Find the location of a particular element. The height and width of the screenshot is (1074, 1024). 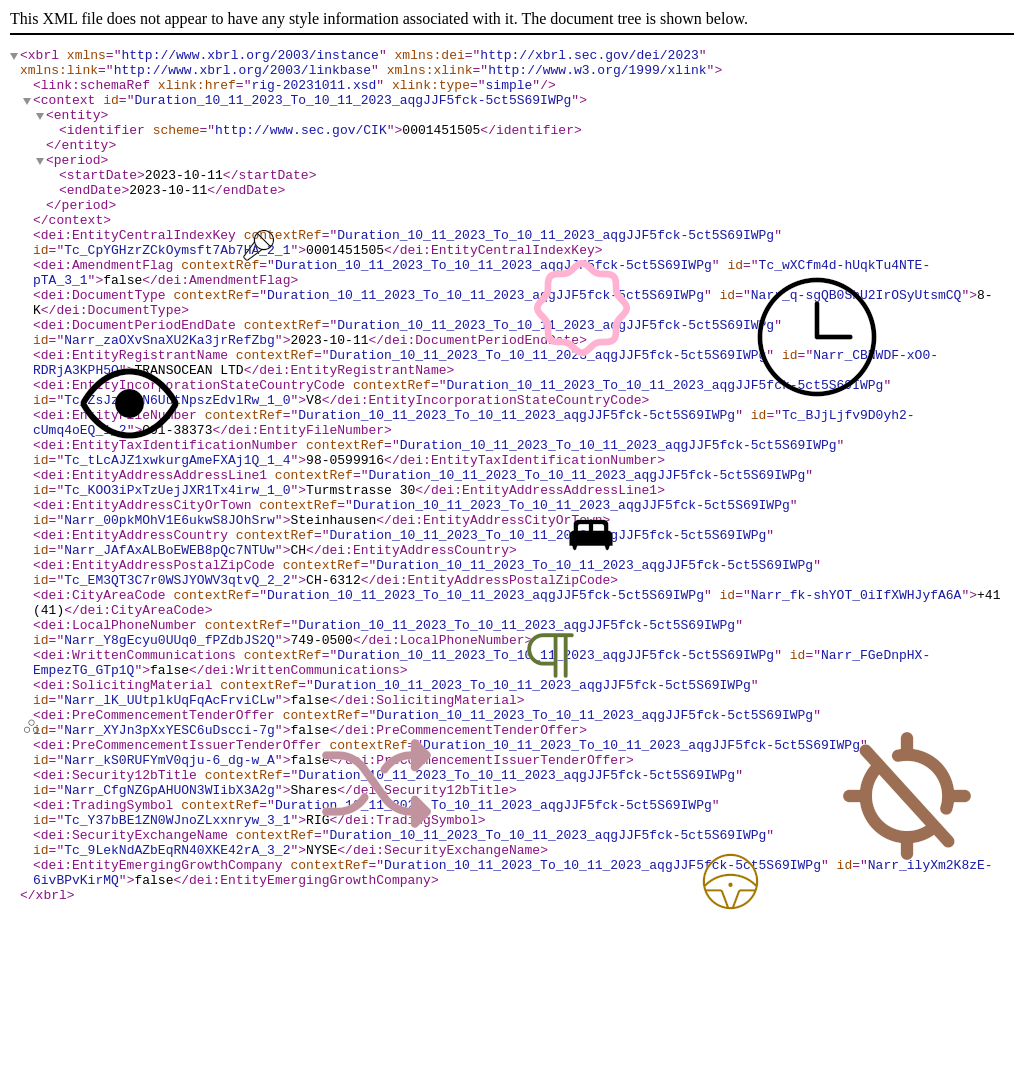

access voice recording or audio input is located at coordinates (258, 246).